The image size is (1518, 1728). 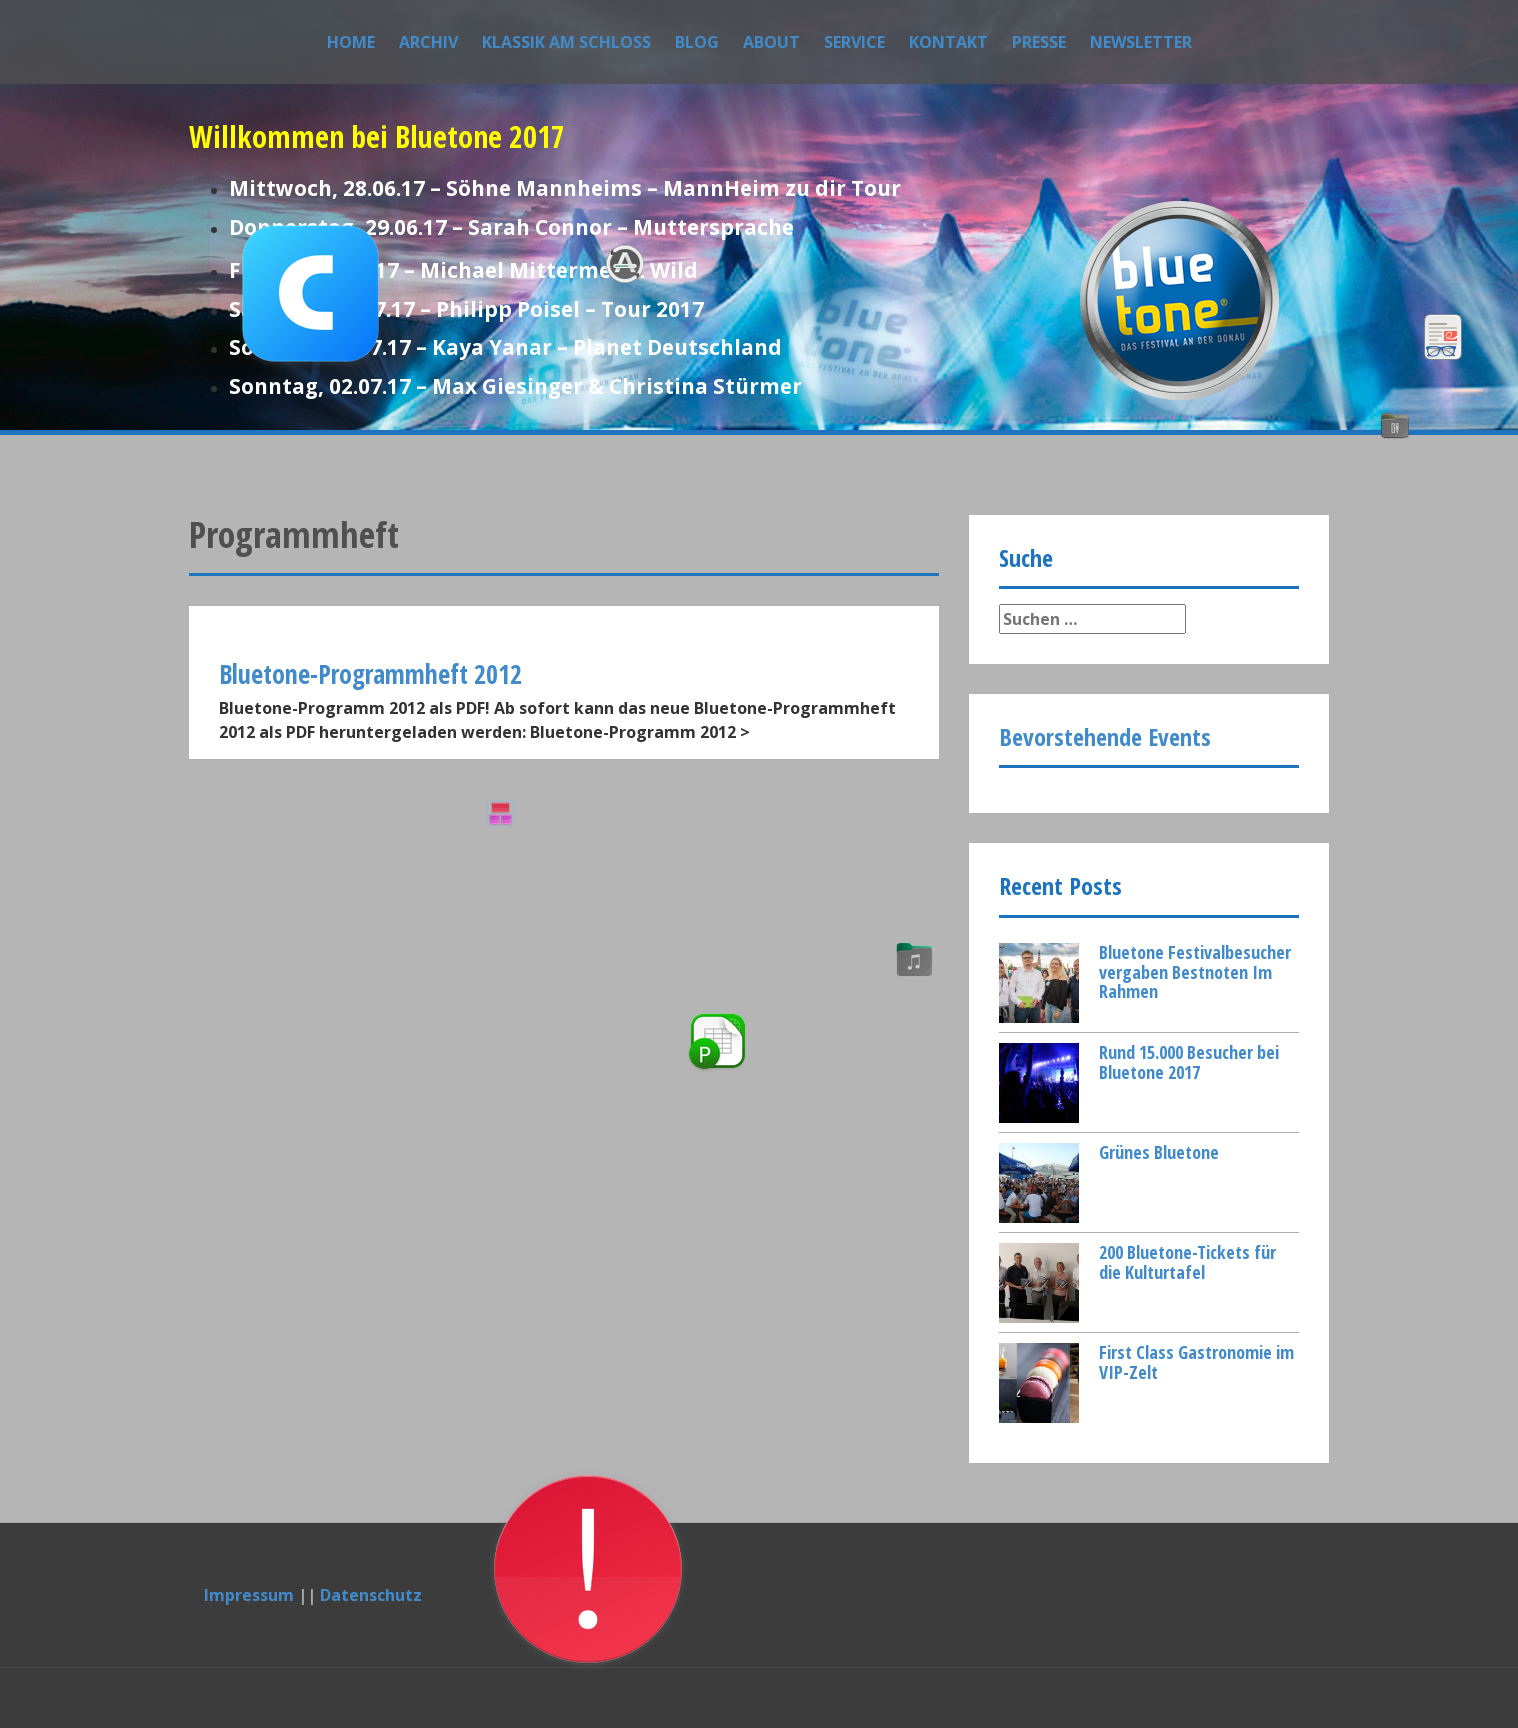 I want to click on open the Cura 3D printing slicer application, so click(x=310, y=293).